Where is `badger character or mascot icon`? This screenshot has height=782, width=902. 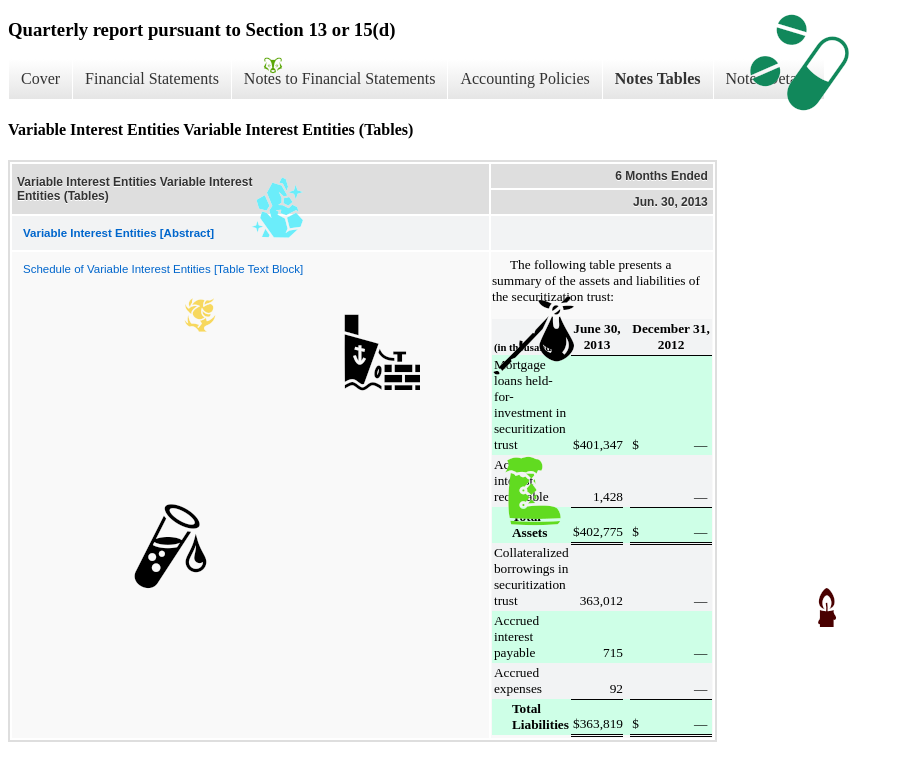
badger character or mascot icon is located at coordinates (273, 65).